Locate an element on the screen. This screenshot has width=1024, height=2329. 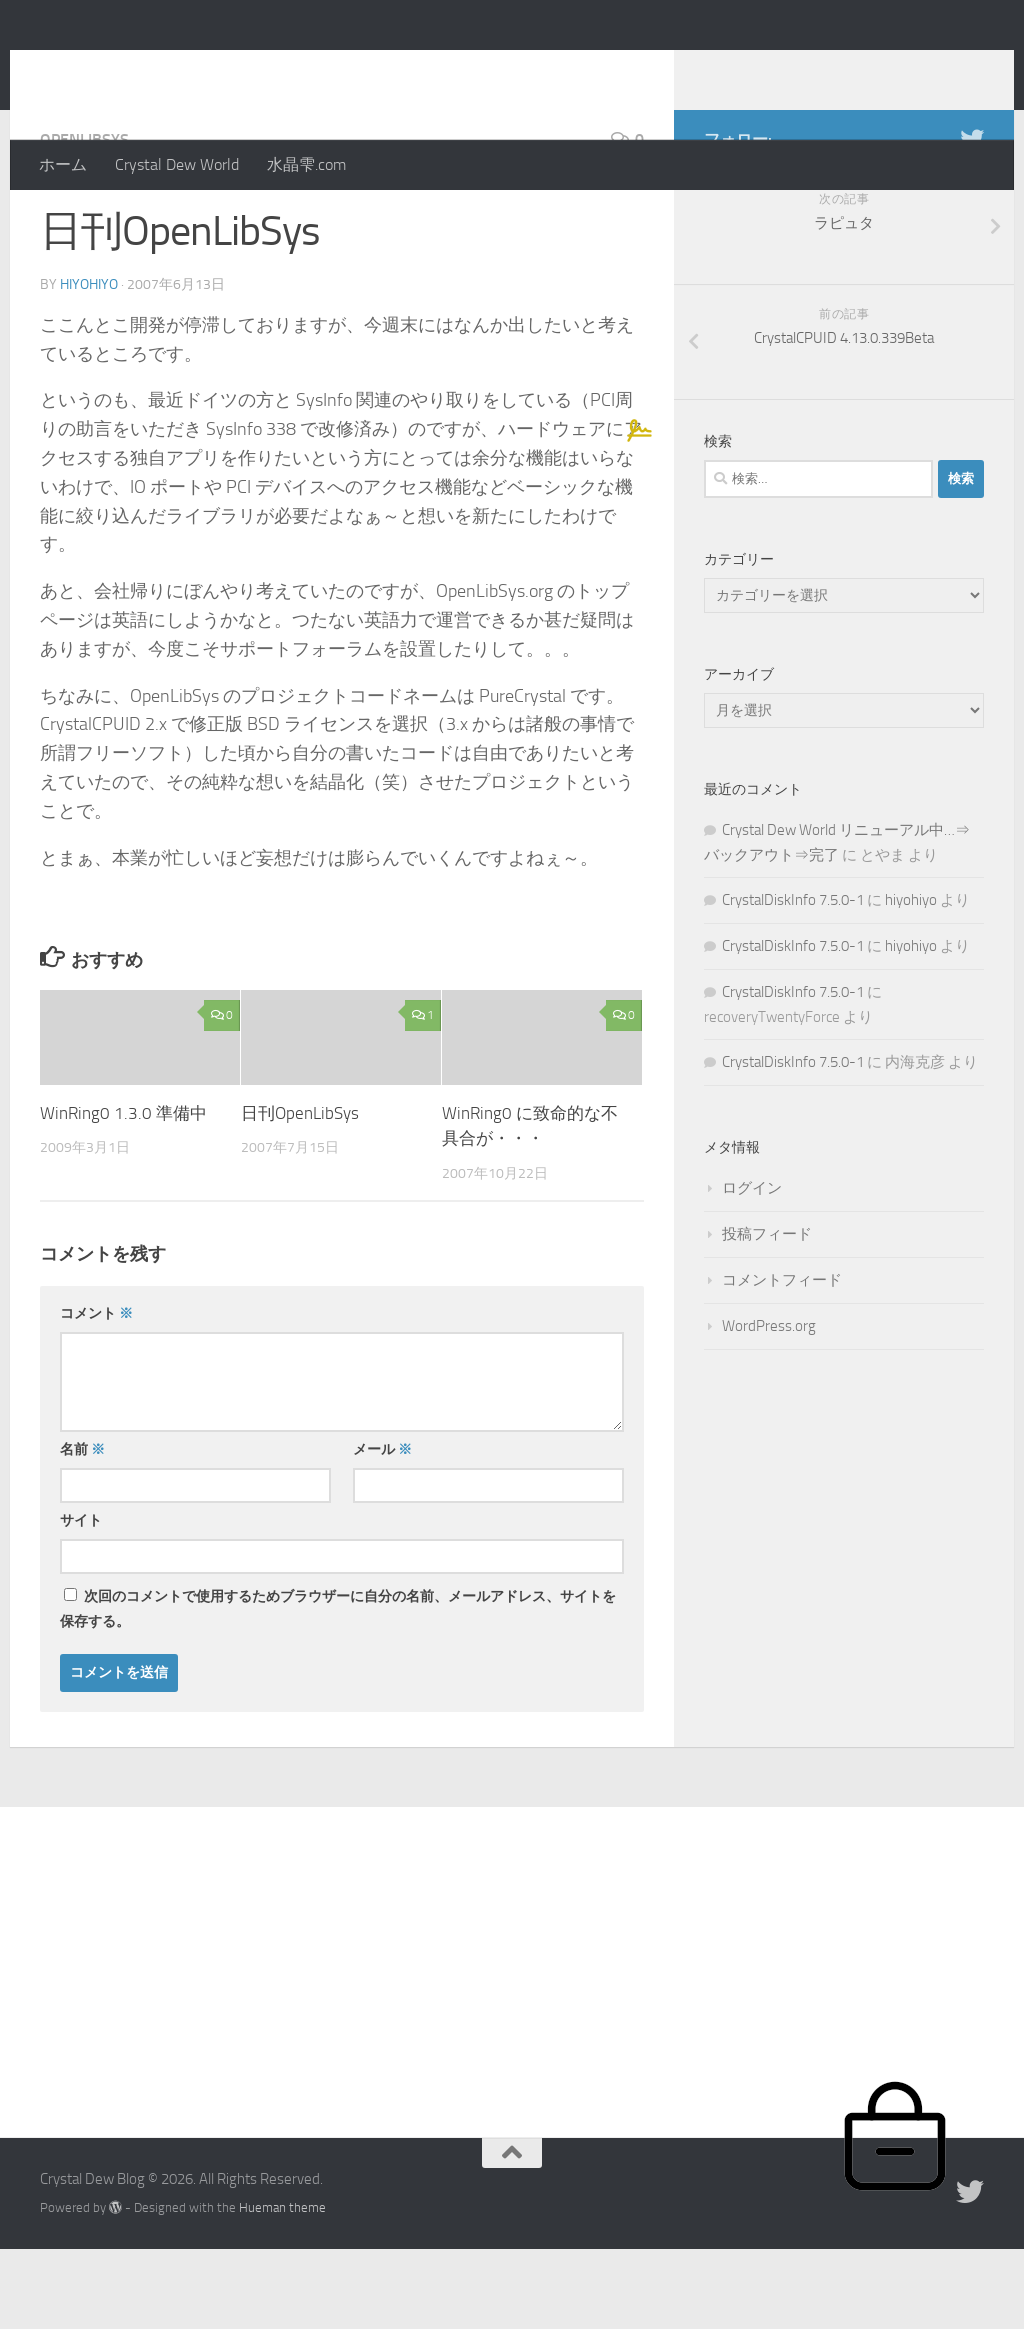
remove item from shopping bag is located at coordinates (895, 2136).